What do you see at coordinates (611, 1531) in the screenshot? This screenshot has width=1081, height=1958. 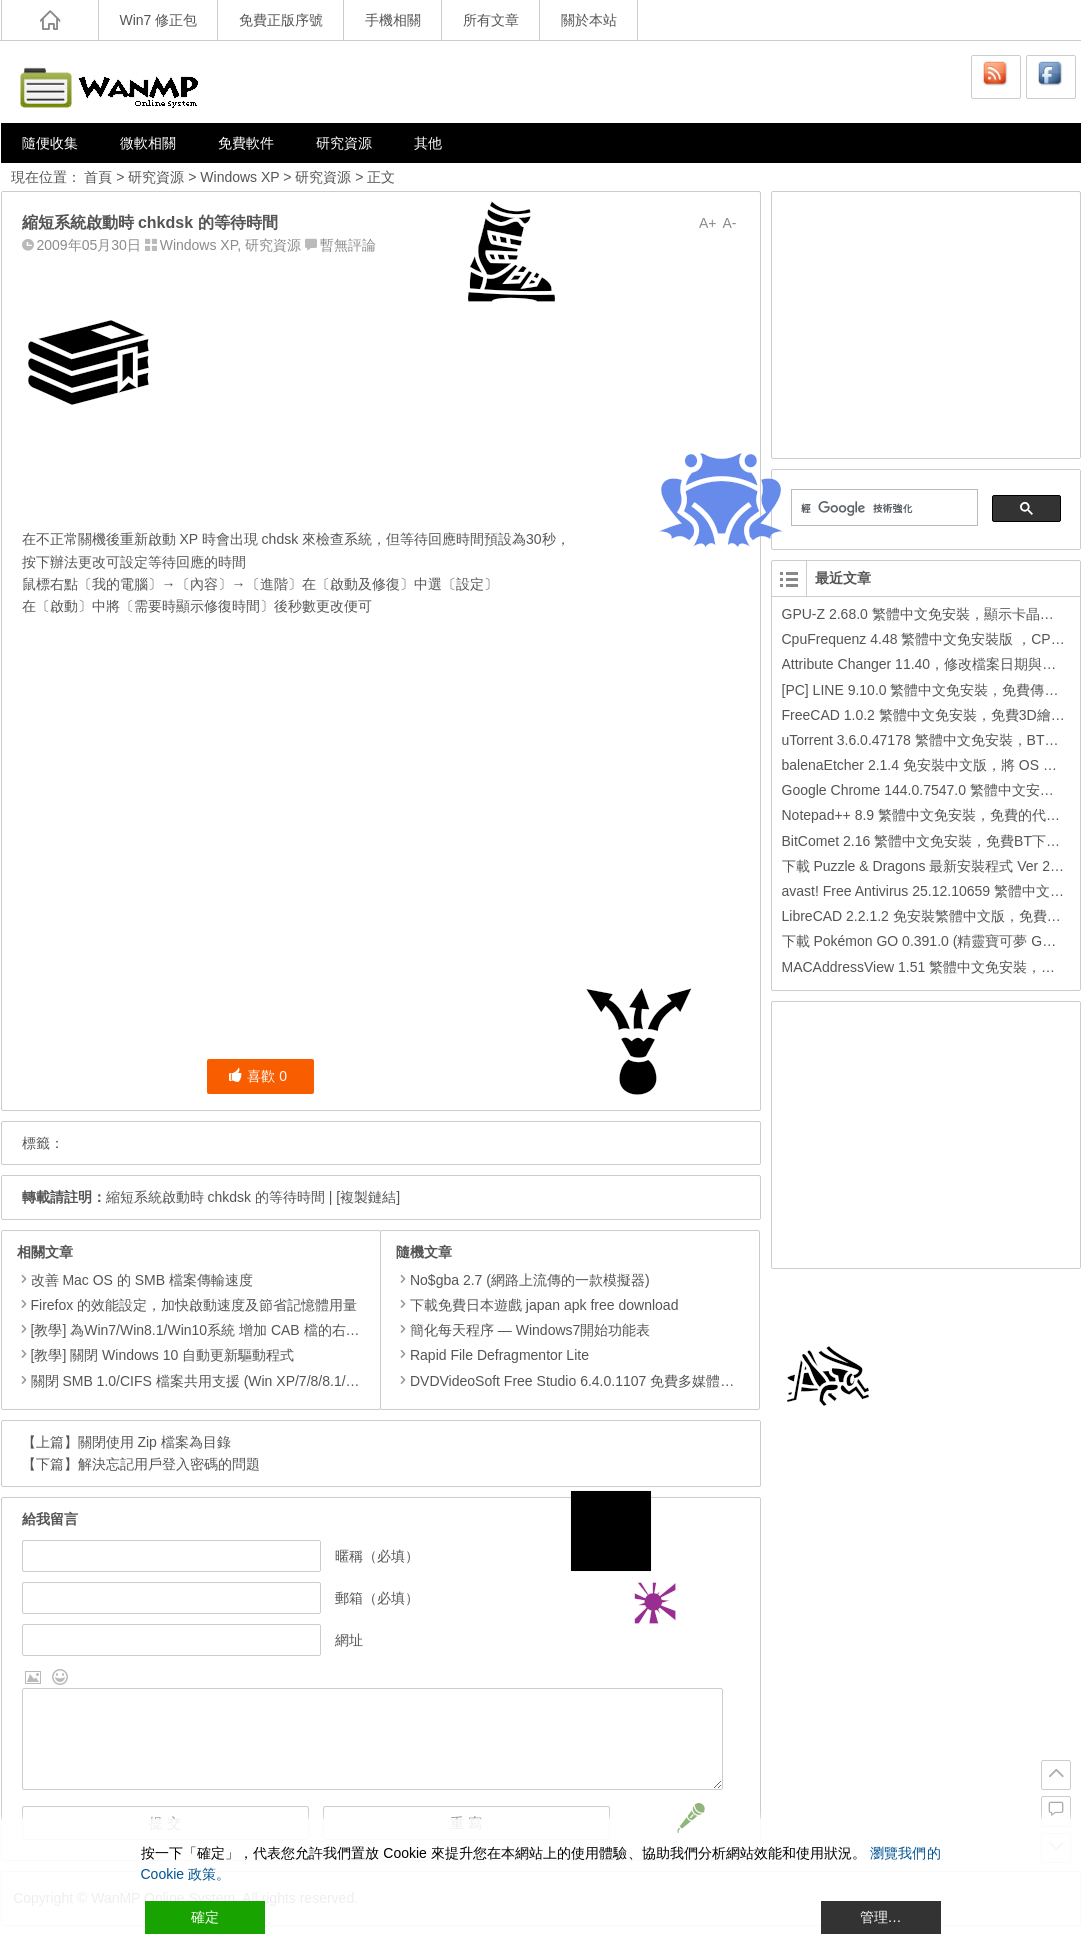 I see `placeholder for empty content area` at bounding box center [611, 1531].